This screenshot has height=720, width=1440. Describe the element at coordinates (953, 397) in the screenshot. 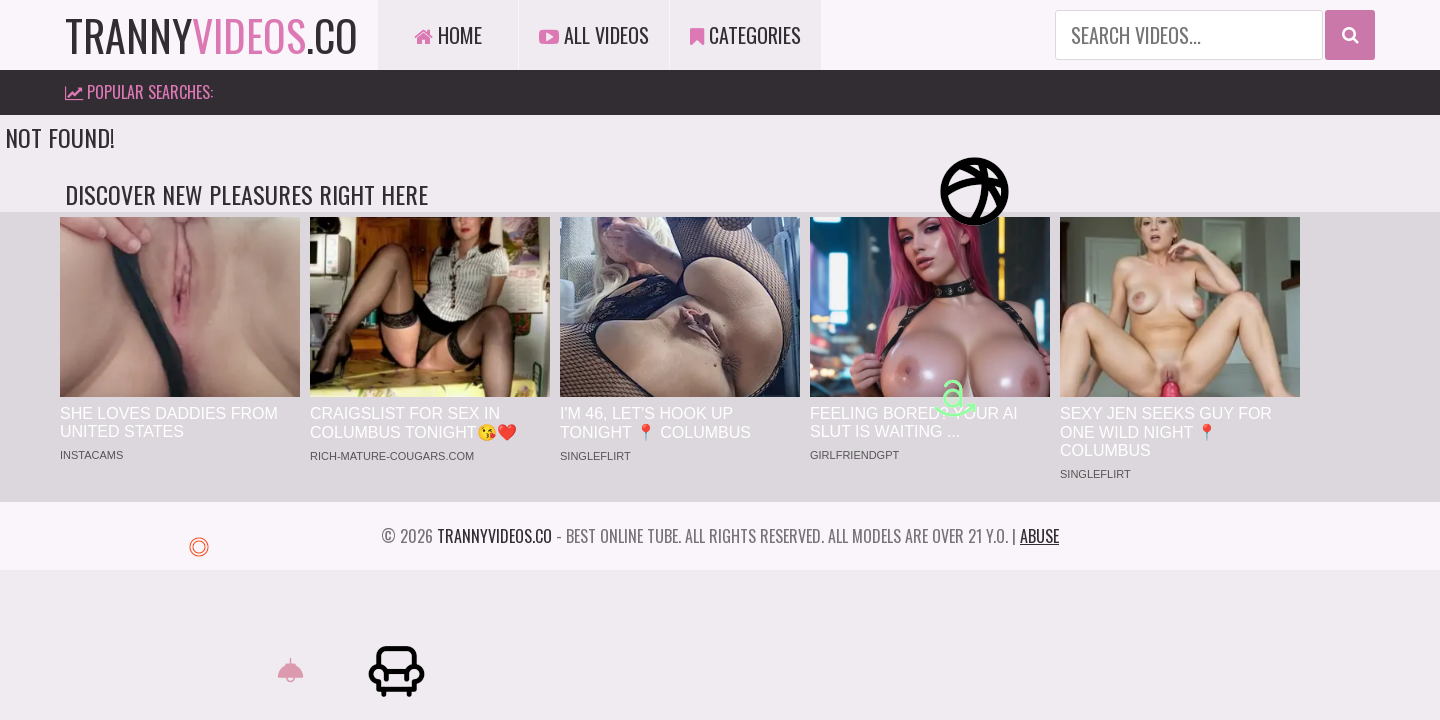

I see `open the Amazon app or website` at that location.